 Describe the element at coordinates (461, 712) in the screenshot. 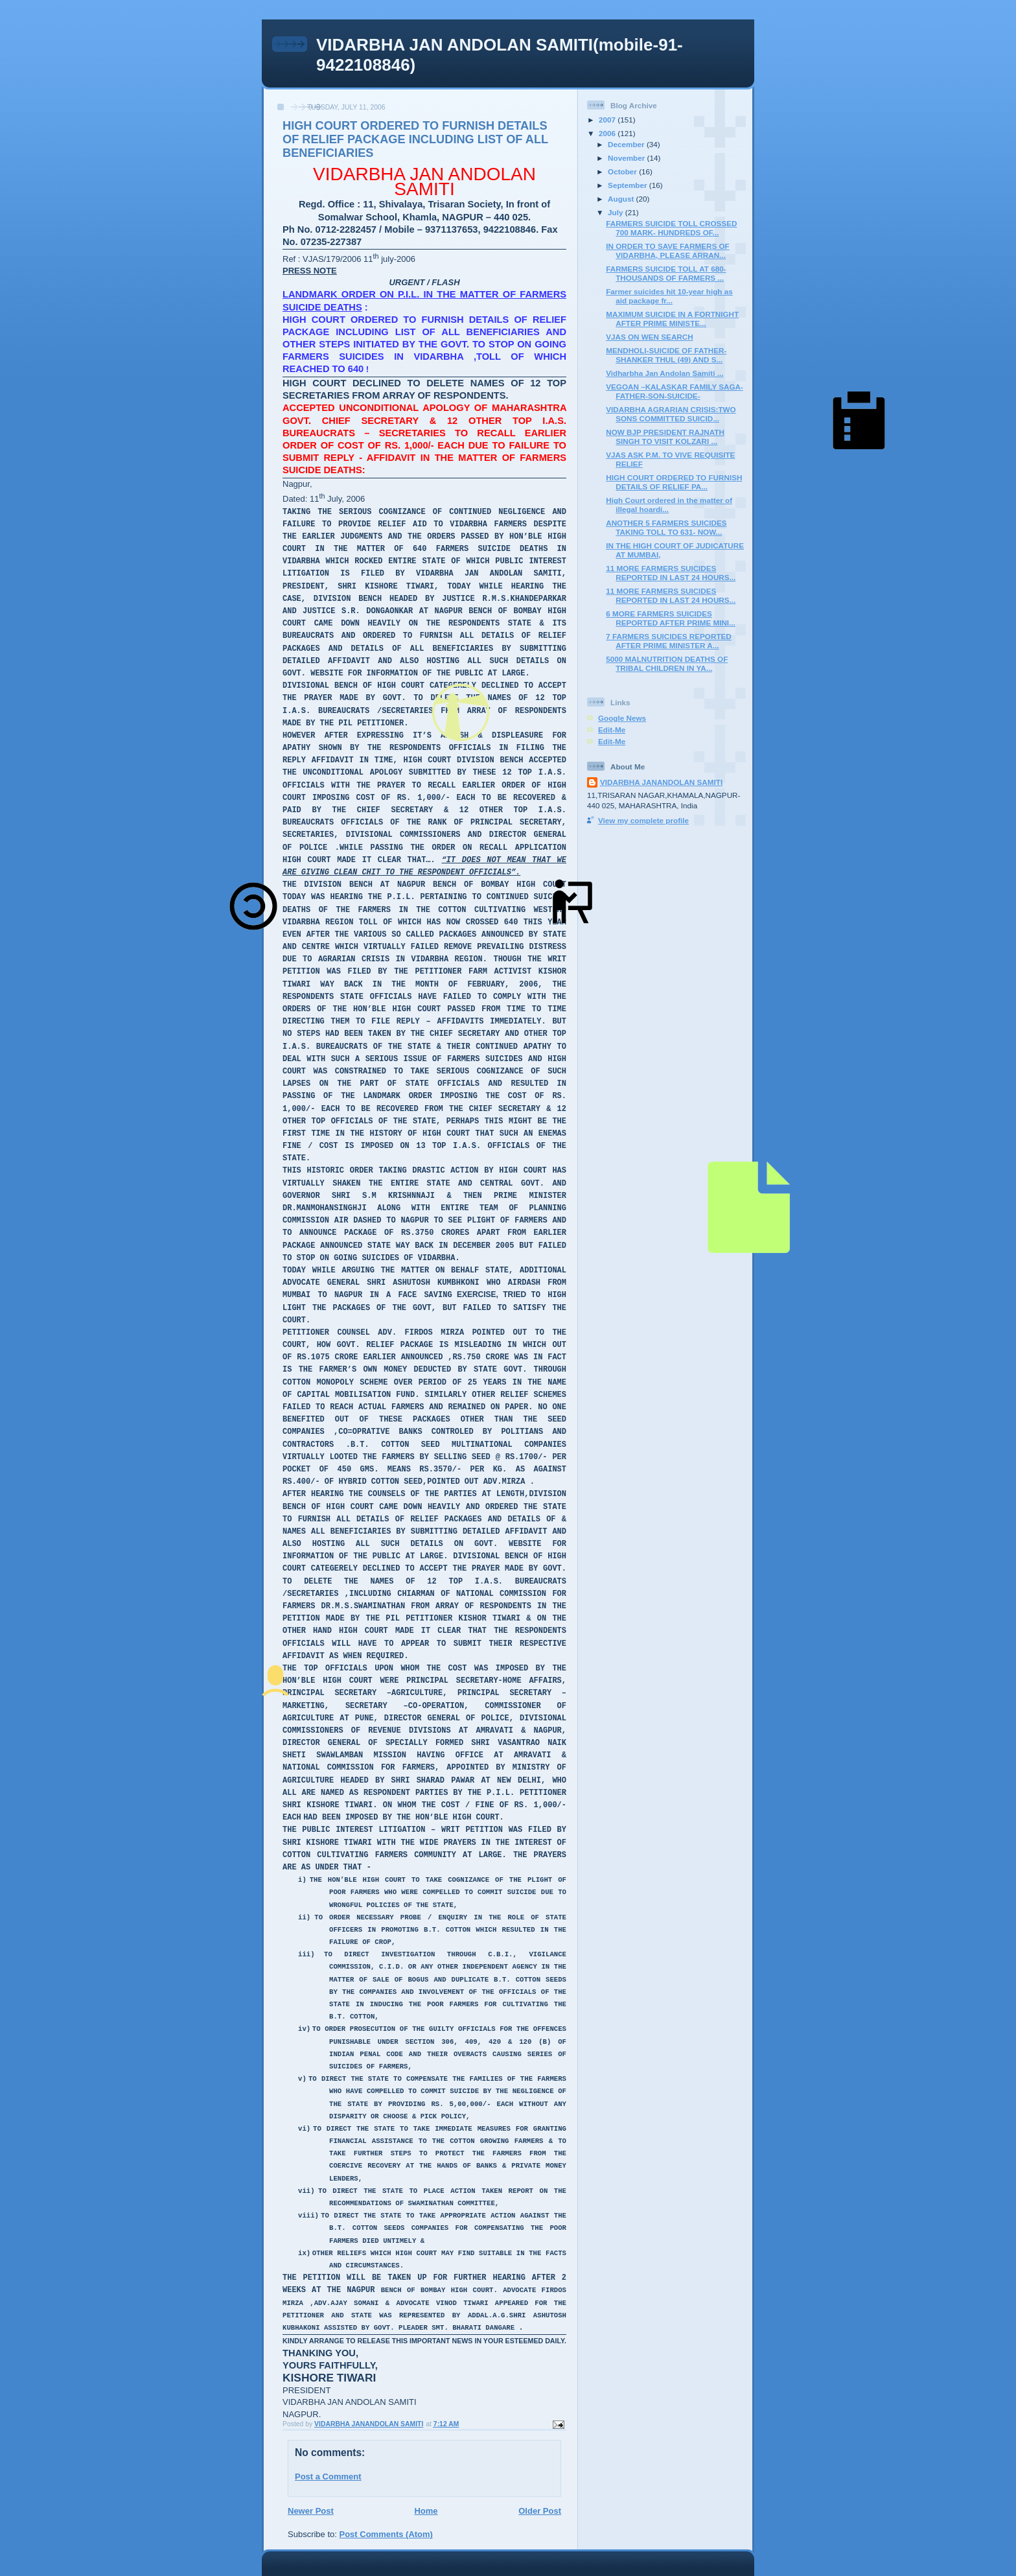

I see `watchman monitoring logo` at that location.